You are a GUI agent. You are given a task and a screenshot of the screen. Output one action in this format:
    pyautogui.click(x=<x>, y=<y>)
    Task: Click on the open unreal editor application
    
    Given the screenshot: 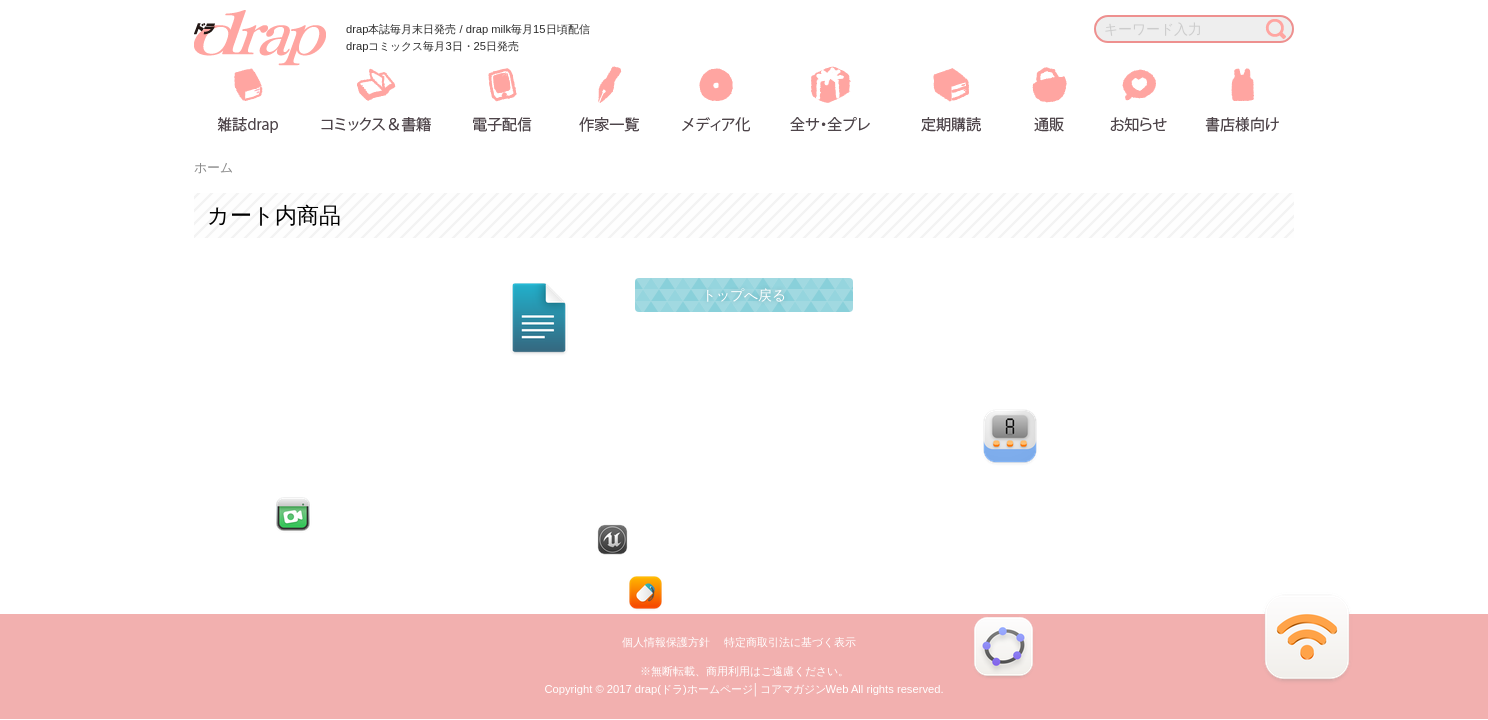 What is the action you would take?
    pyautogui.click(x=612, y=539)
    